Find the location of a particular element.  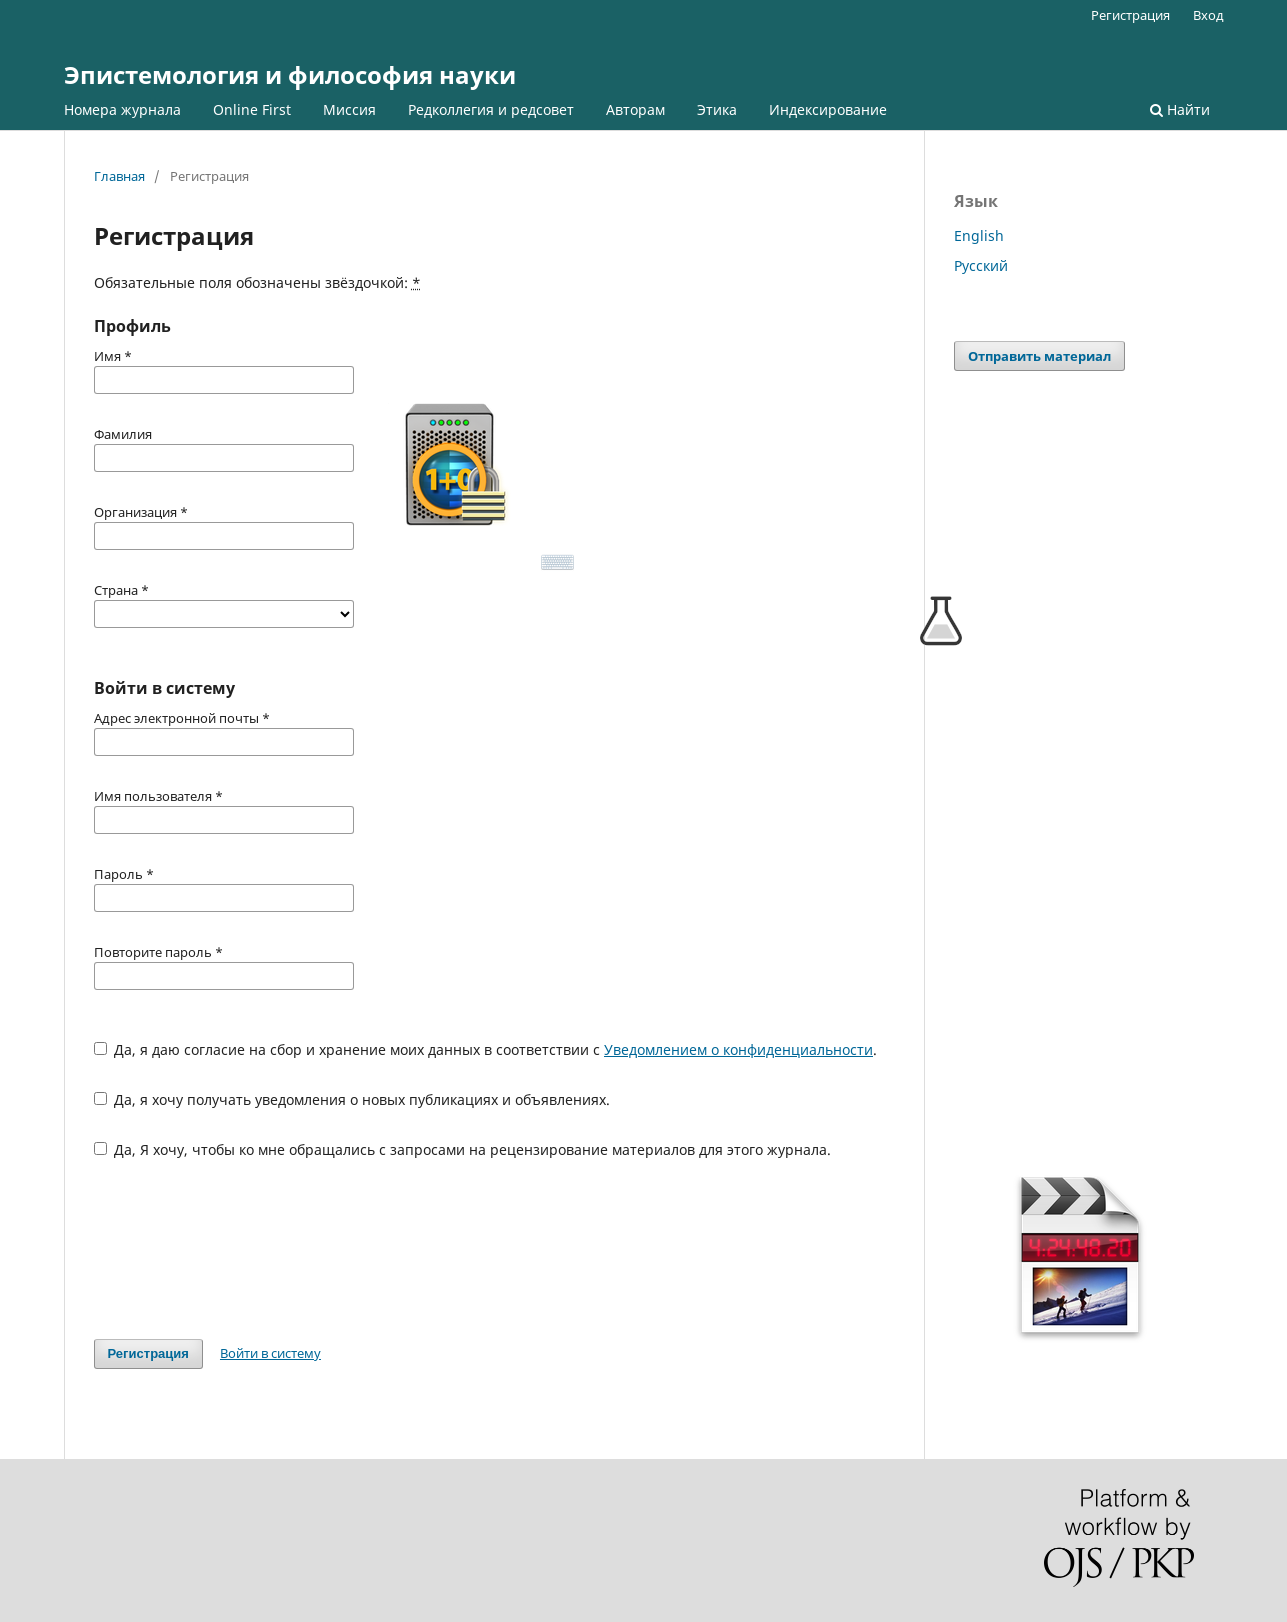

locked RAID 10 storage array is located at coordinates (449, 464).